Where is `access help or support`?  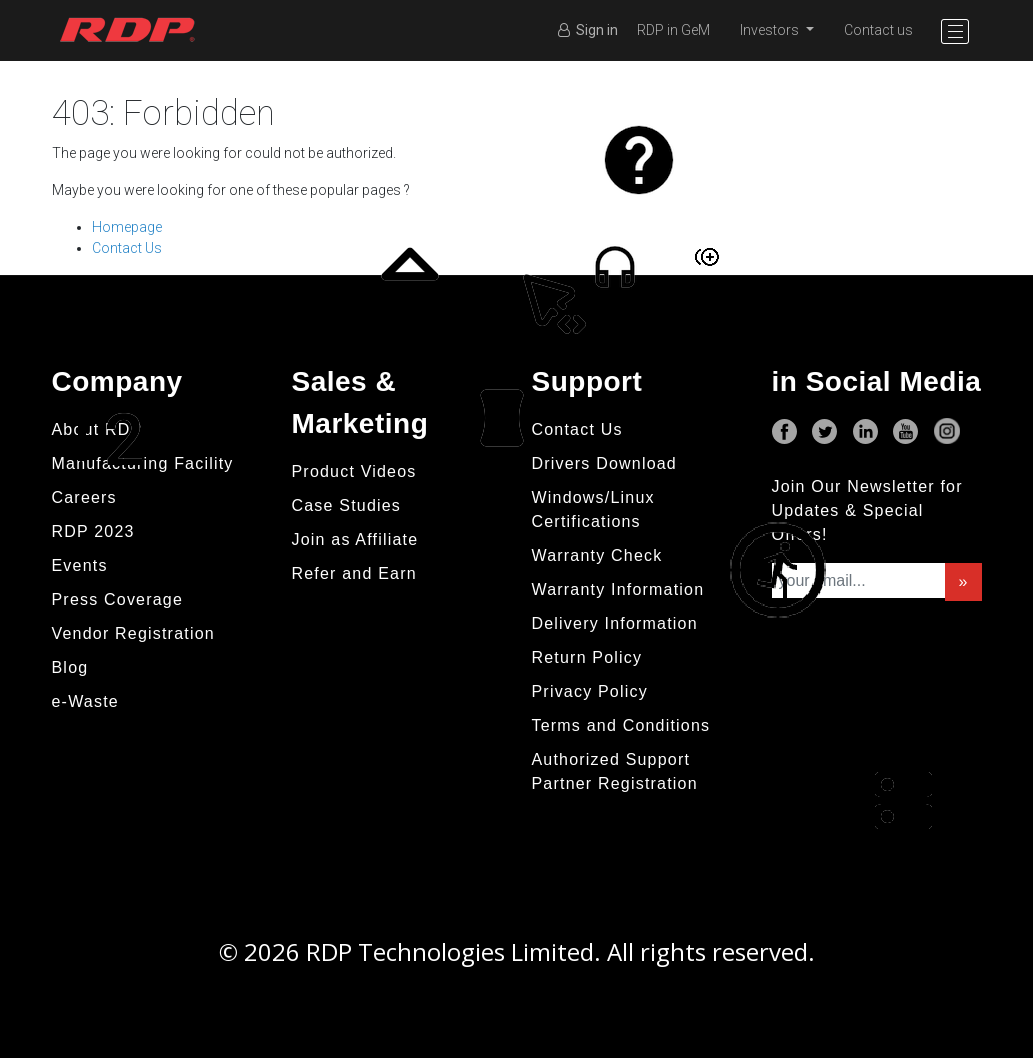 access help or support is located at coordinates (639, 160).